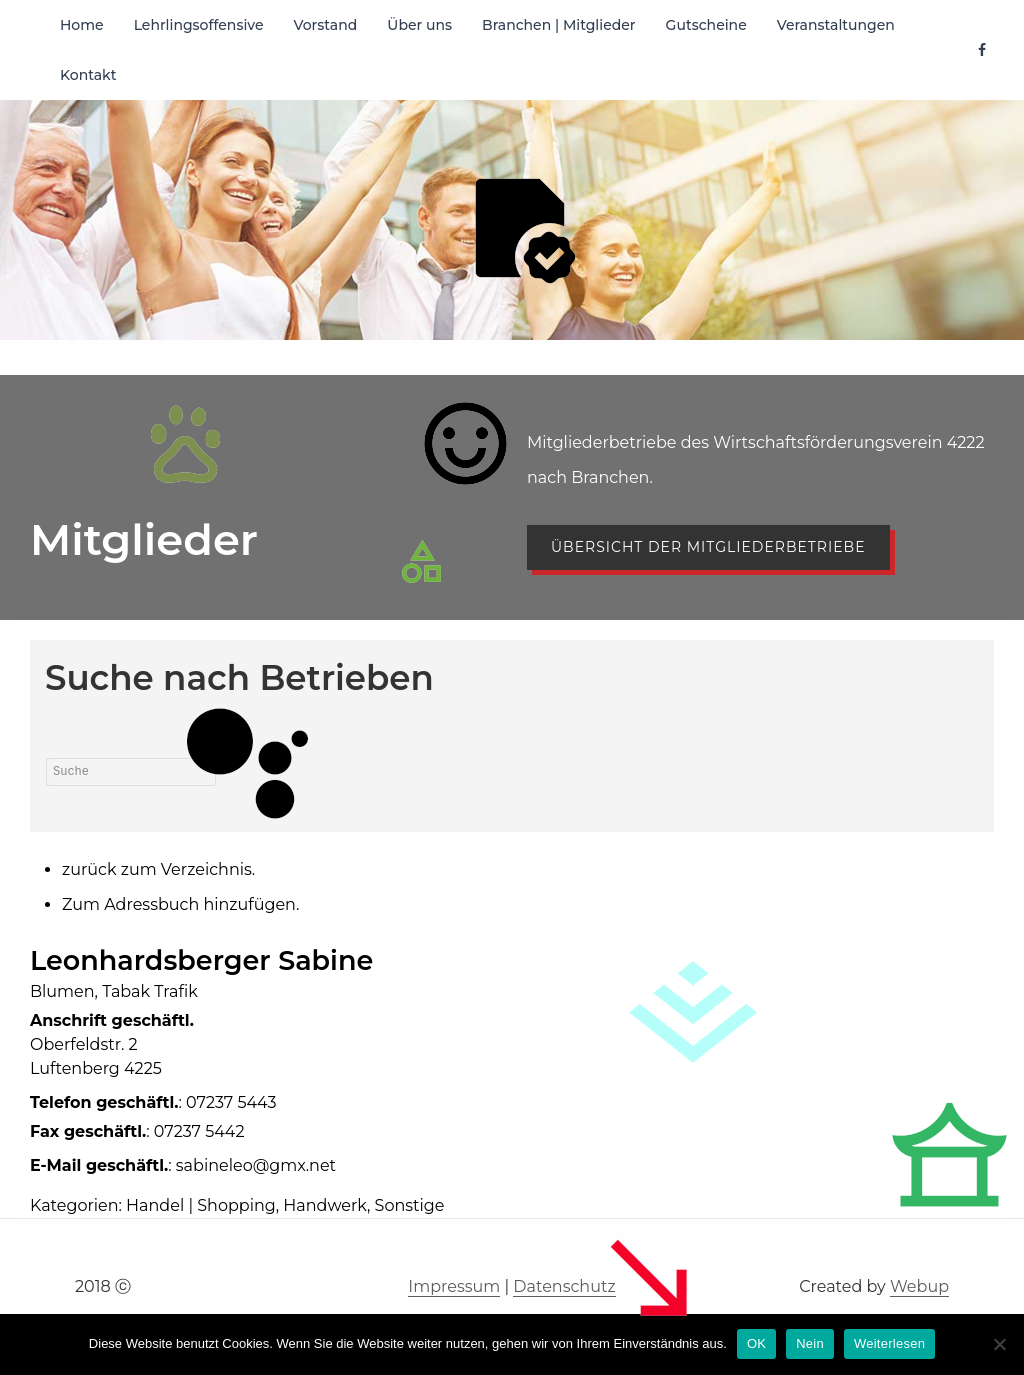  What do you see at coordinates (465, 443) in the screenshot?
I see `add a reaction or emoji to a message` at bounding box center [465, 443].